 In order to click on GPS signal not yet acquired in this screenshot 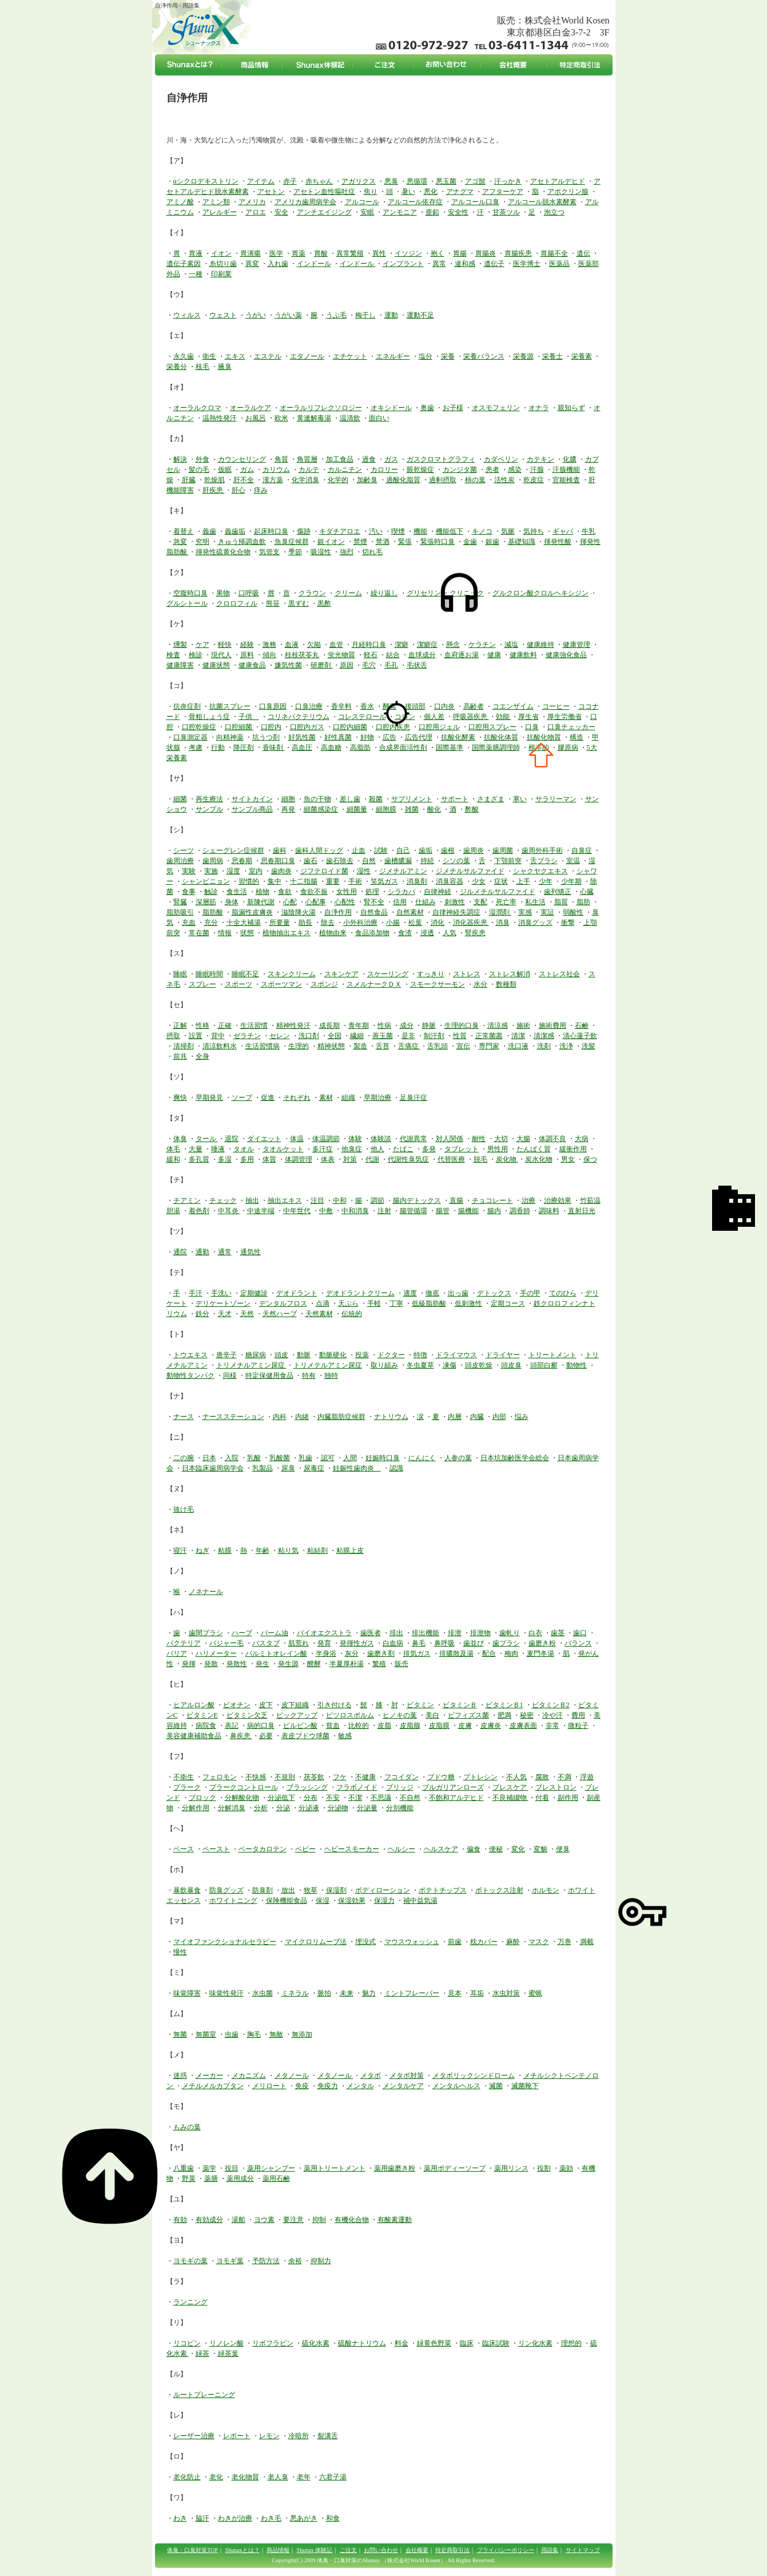, I will do `click(396, 713)`.